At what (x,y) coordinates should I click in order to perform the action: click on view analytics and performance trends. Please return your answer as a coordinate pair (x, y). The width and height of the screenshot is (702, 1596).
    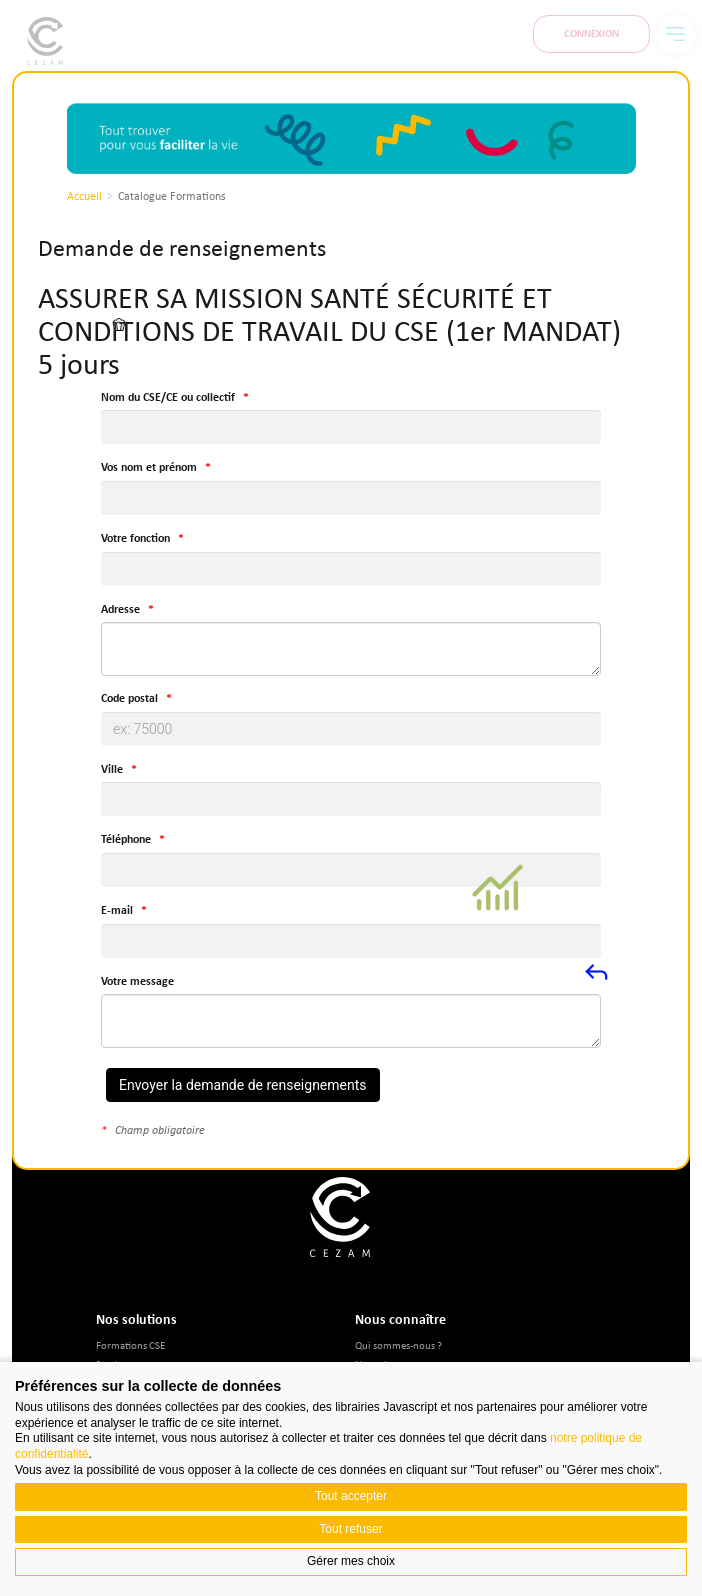
    Looking at the image, I should click on (497, 887).